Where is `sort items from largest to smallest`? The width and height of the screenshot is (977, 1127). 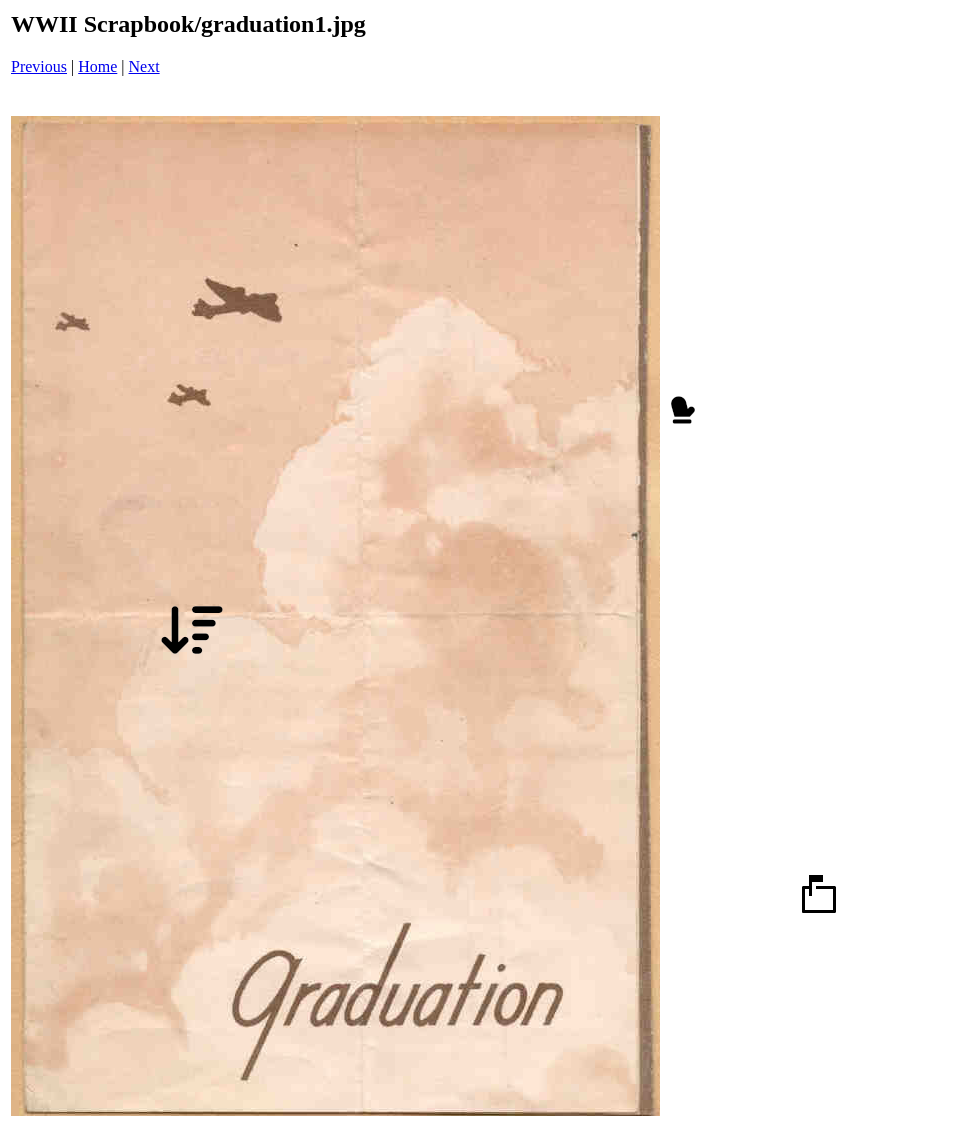
sort items from largest to smallest is located at coordinates (192, 630).